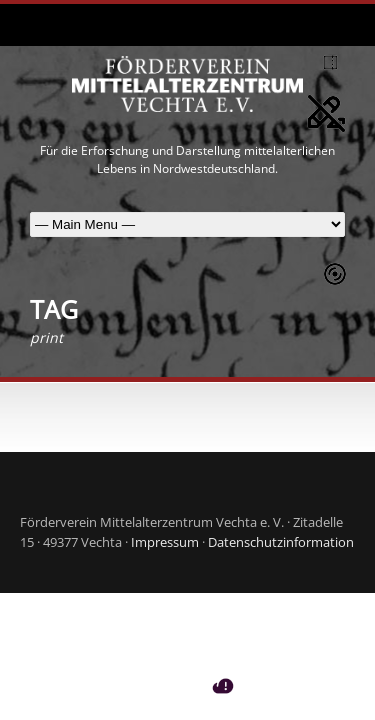 This screenshot has height=720, width=375. Describe the element at coordinates (330, 62) in the screenshot. I see `toggle optional right sidebar panel` at that location.